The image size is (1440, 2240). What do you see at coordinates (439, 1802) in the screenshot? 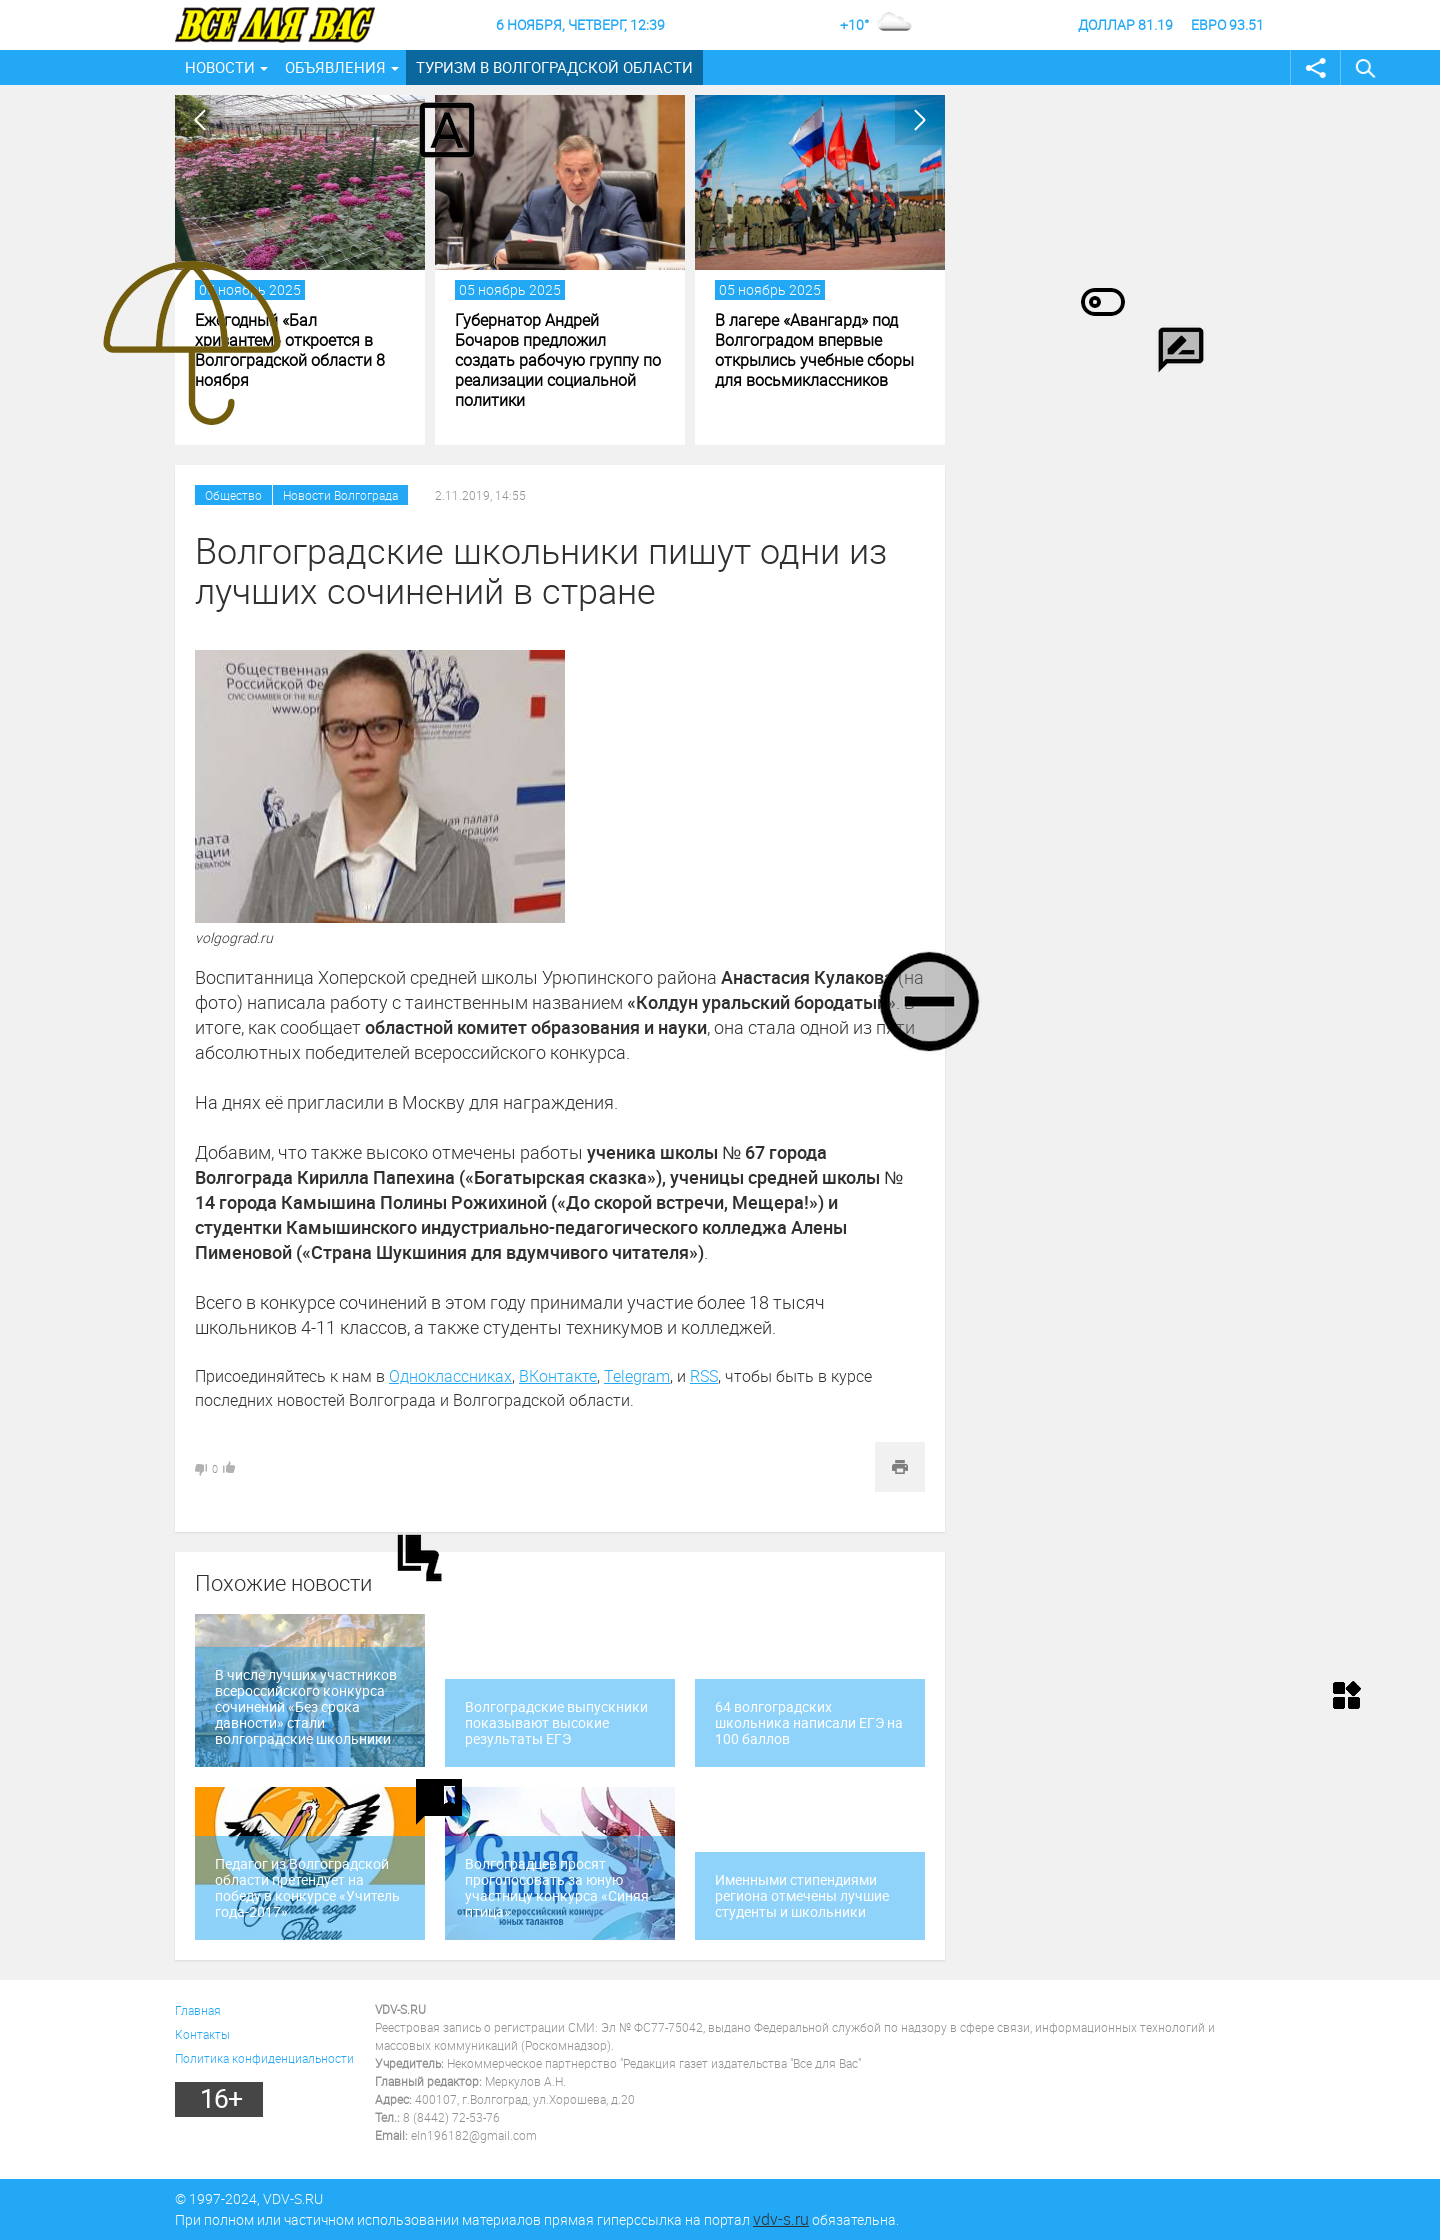
I see `access saved comments or notes` at bounding box center [439, 1802].